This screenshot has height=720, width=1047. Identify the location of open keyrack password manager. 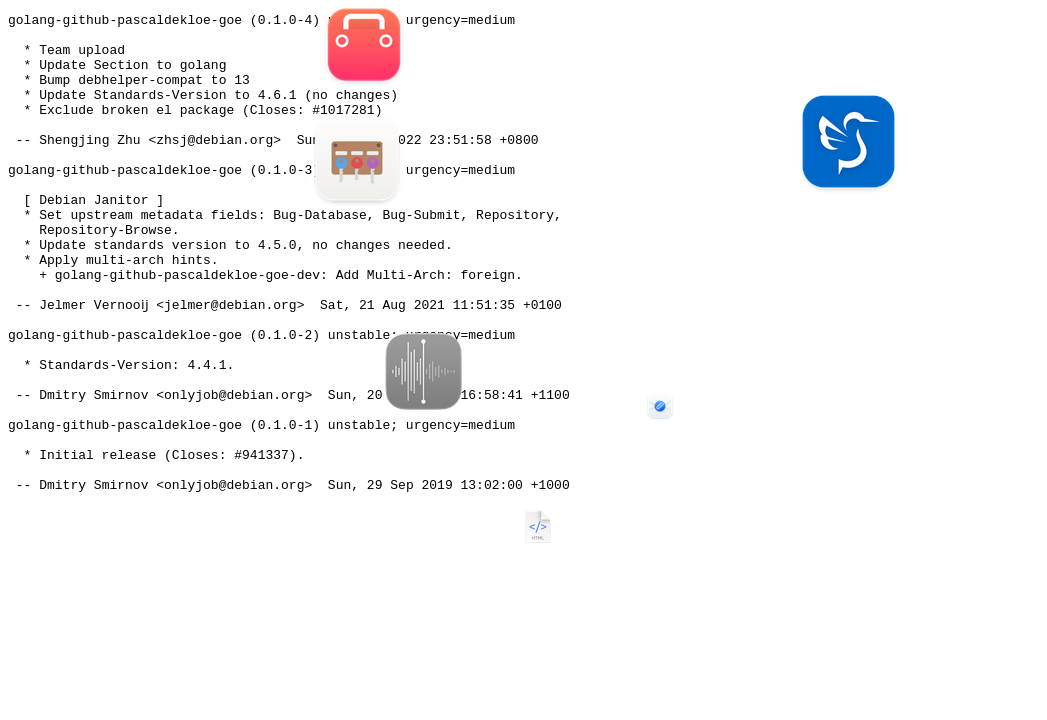
(357, 159).